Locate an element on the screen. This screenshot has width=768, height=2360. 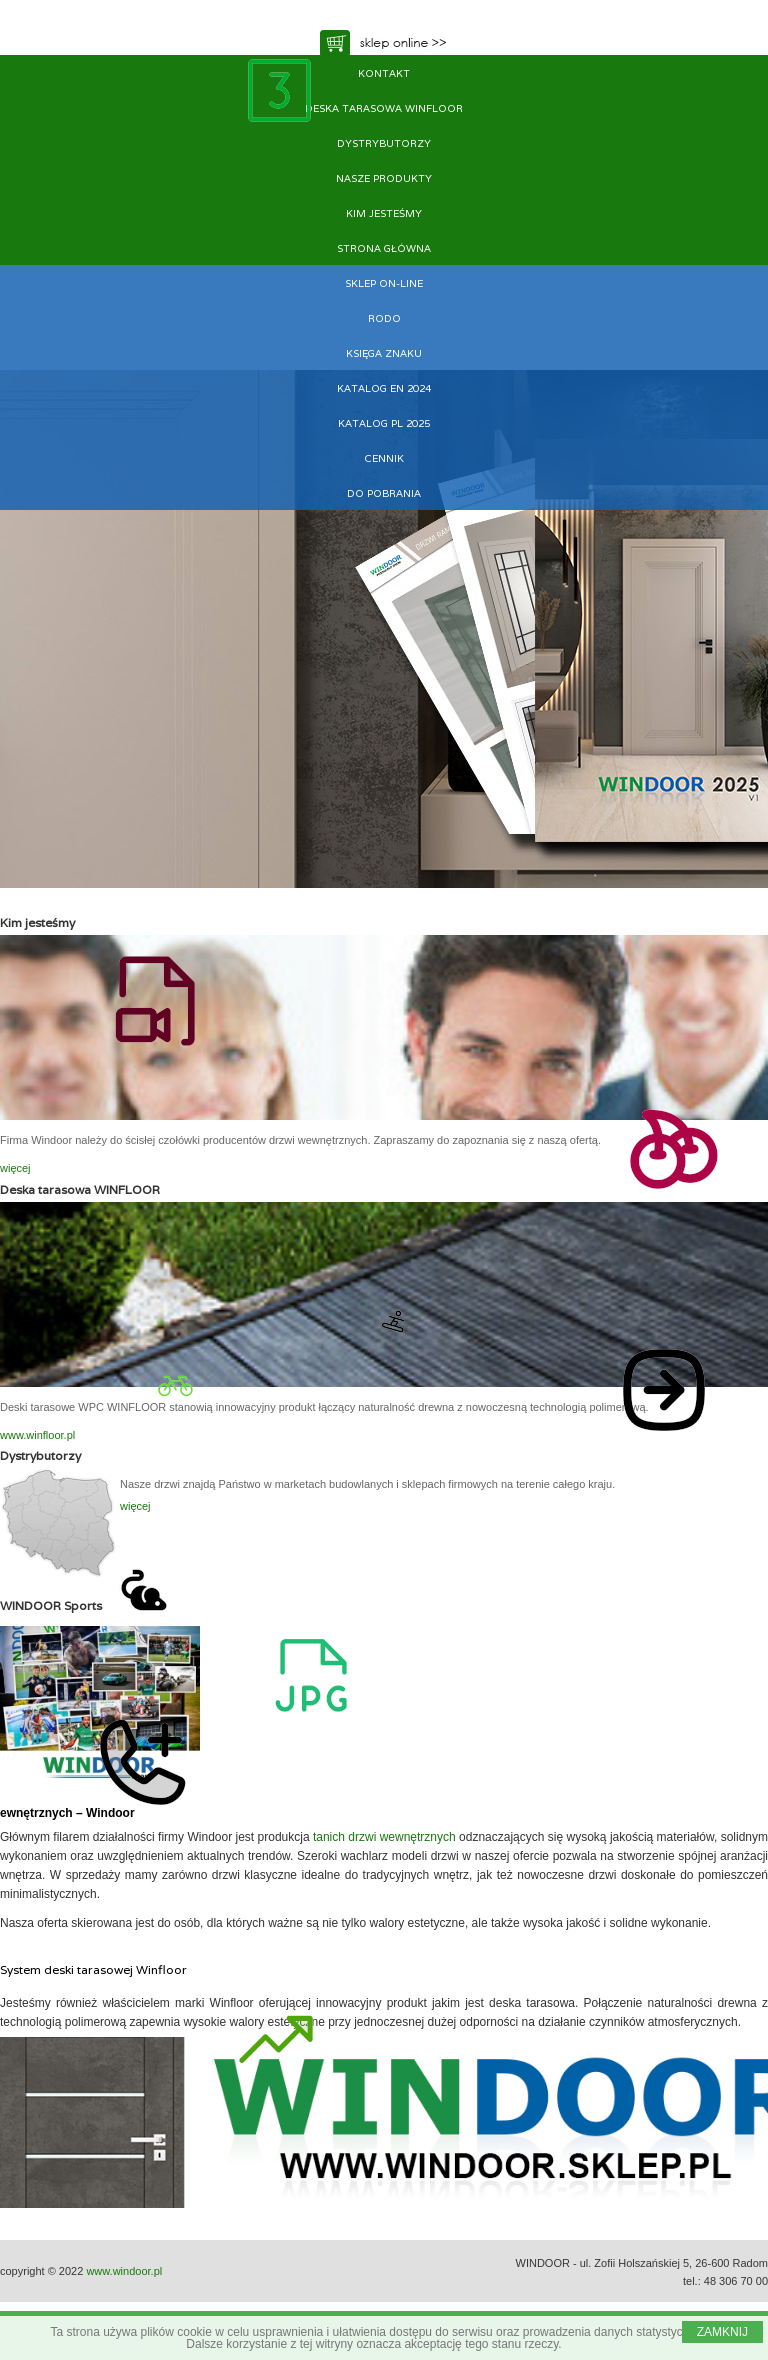
access bike rental or cycling options is located at coordinates (175, 1385).